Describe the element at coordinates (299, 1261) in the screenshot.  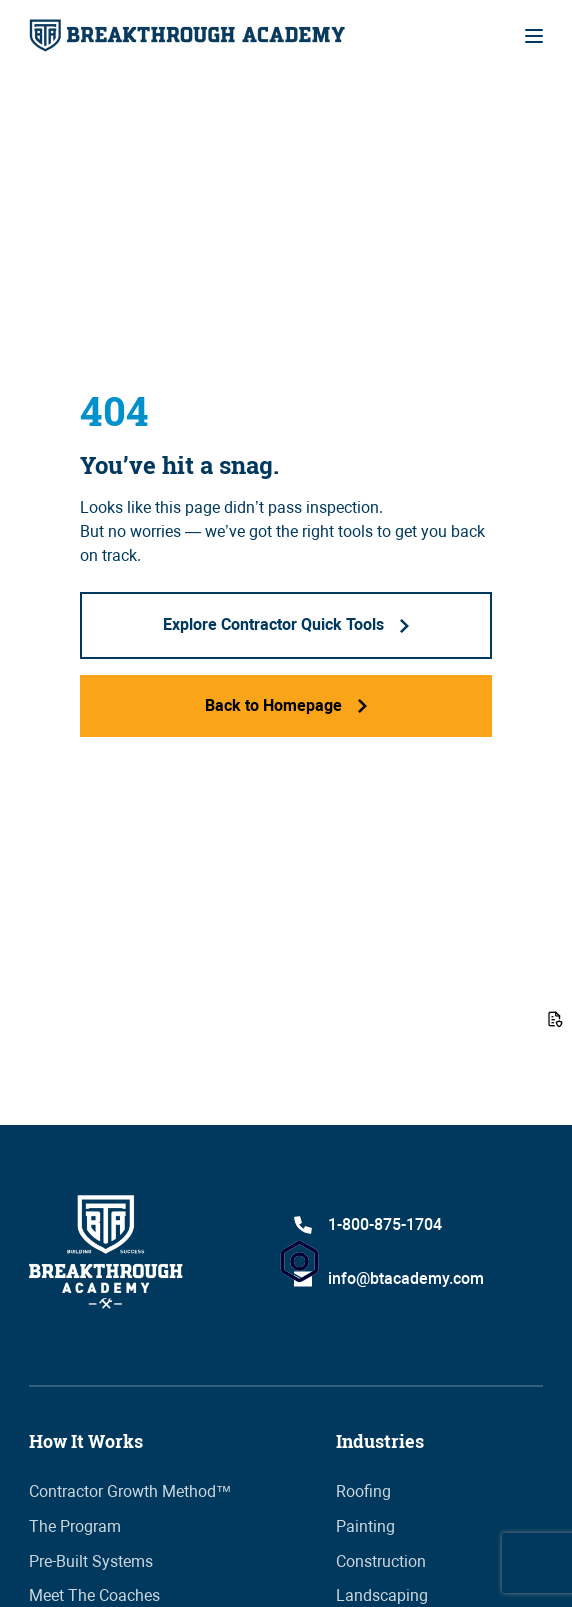
I see `access settings or configuration options` at that location.